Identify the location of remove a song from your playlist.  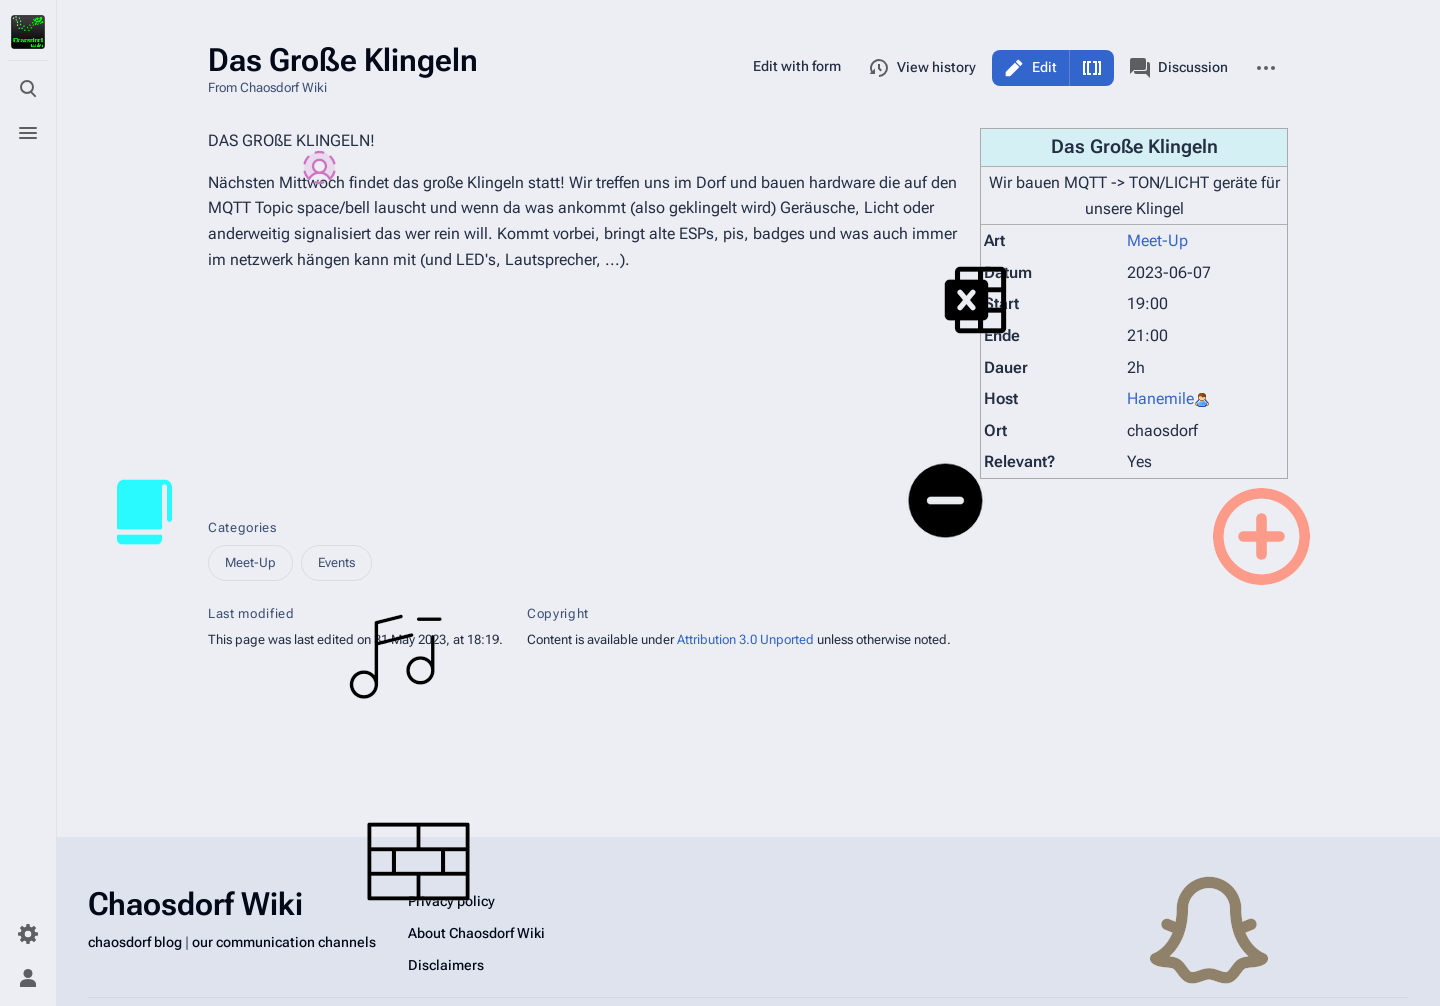
(397, 654).